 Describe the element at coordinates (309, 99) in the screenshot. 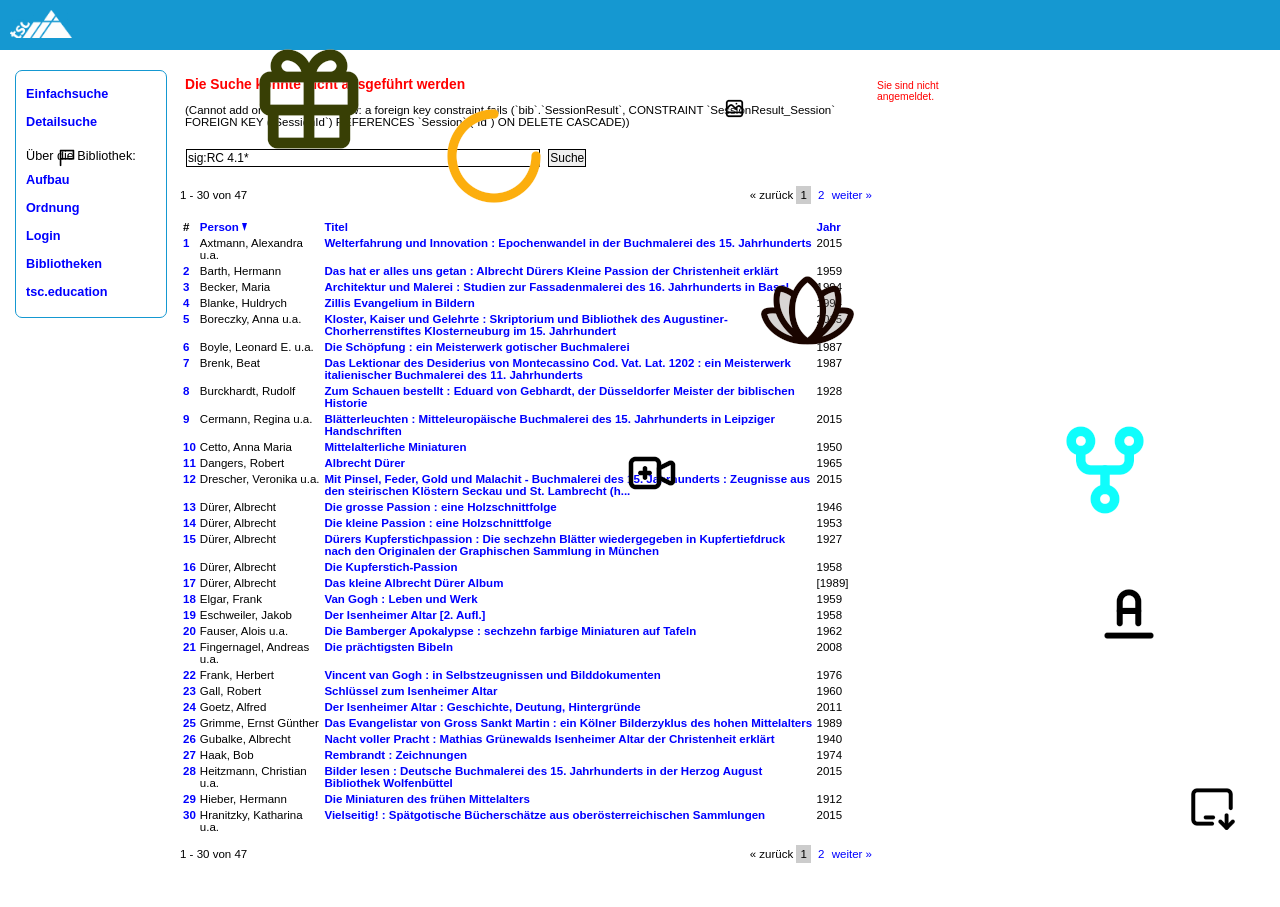

I see `view gifts or rewards` at that location.